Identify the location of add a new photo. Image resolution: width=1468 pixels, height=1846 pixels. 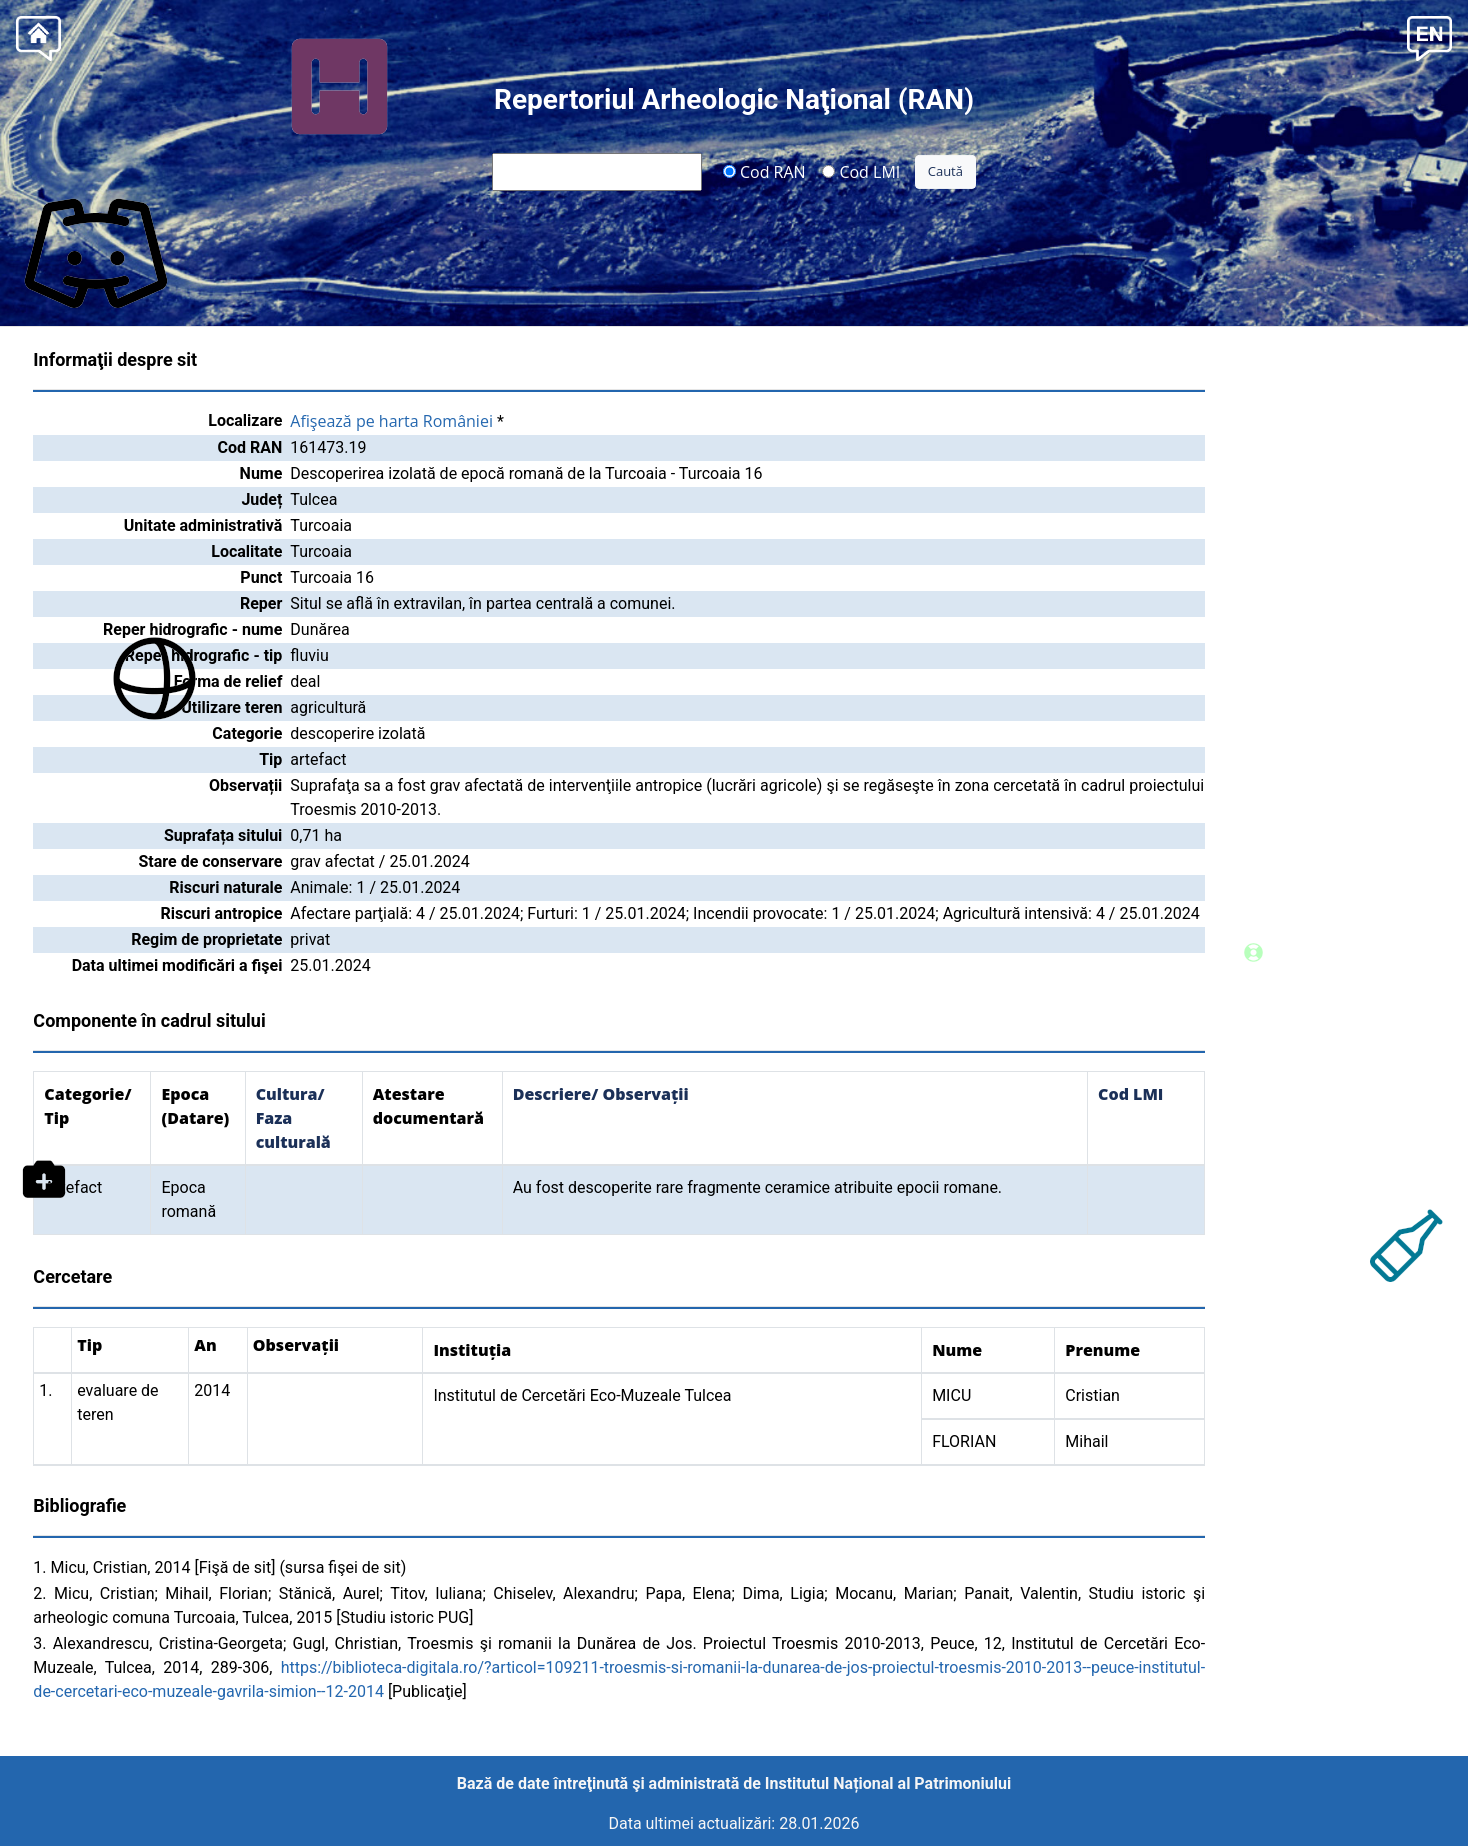
(44, 1180).